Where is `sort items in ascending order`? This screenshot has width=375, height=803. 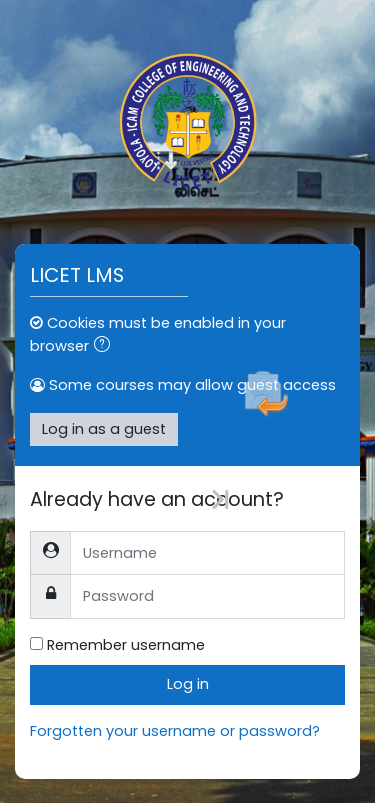 sort items in ascending order is located at coordinates (168, 161).